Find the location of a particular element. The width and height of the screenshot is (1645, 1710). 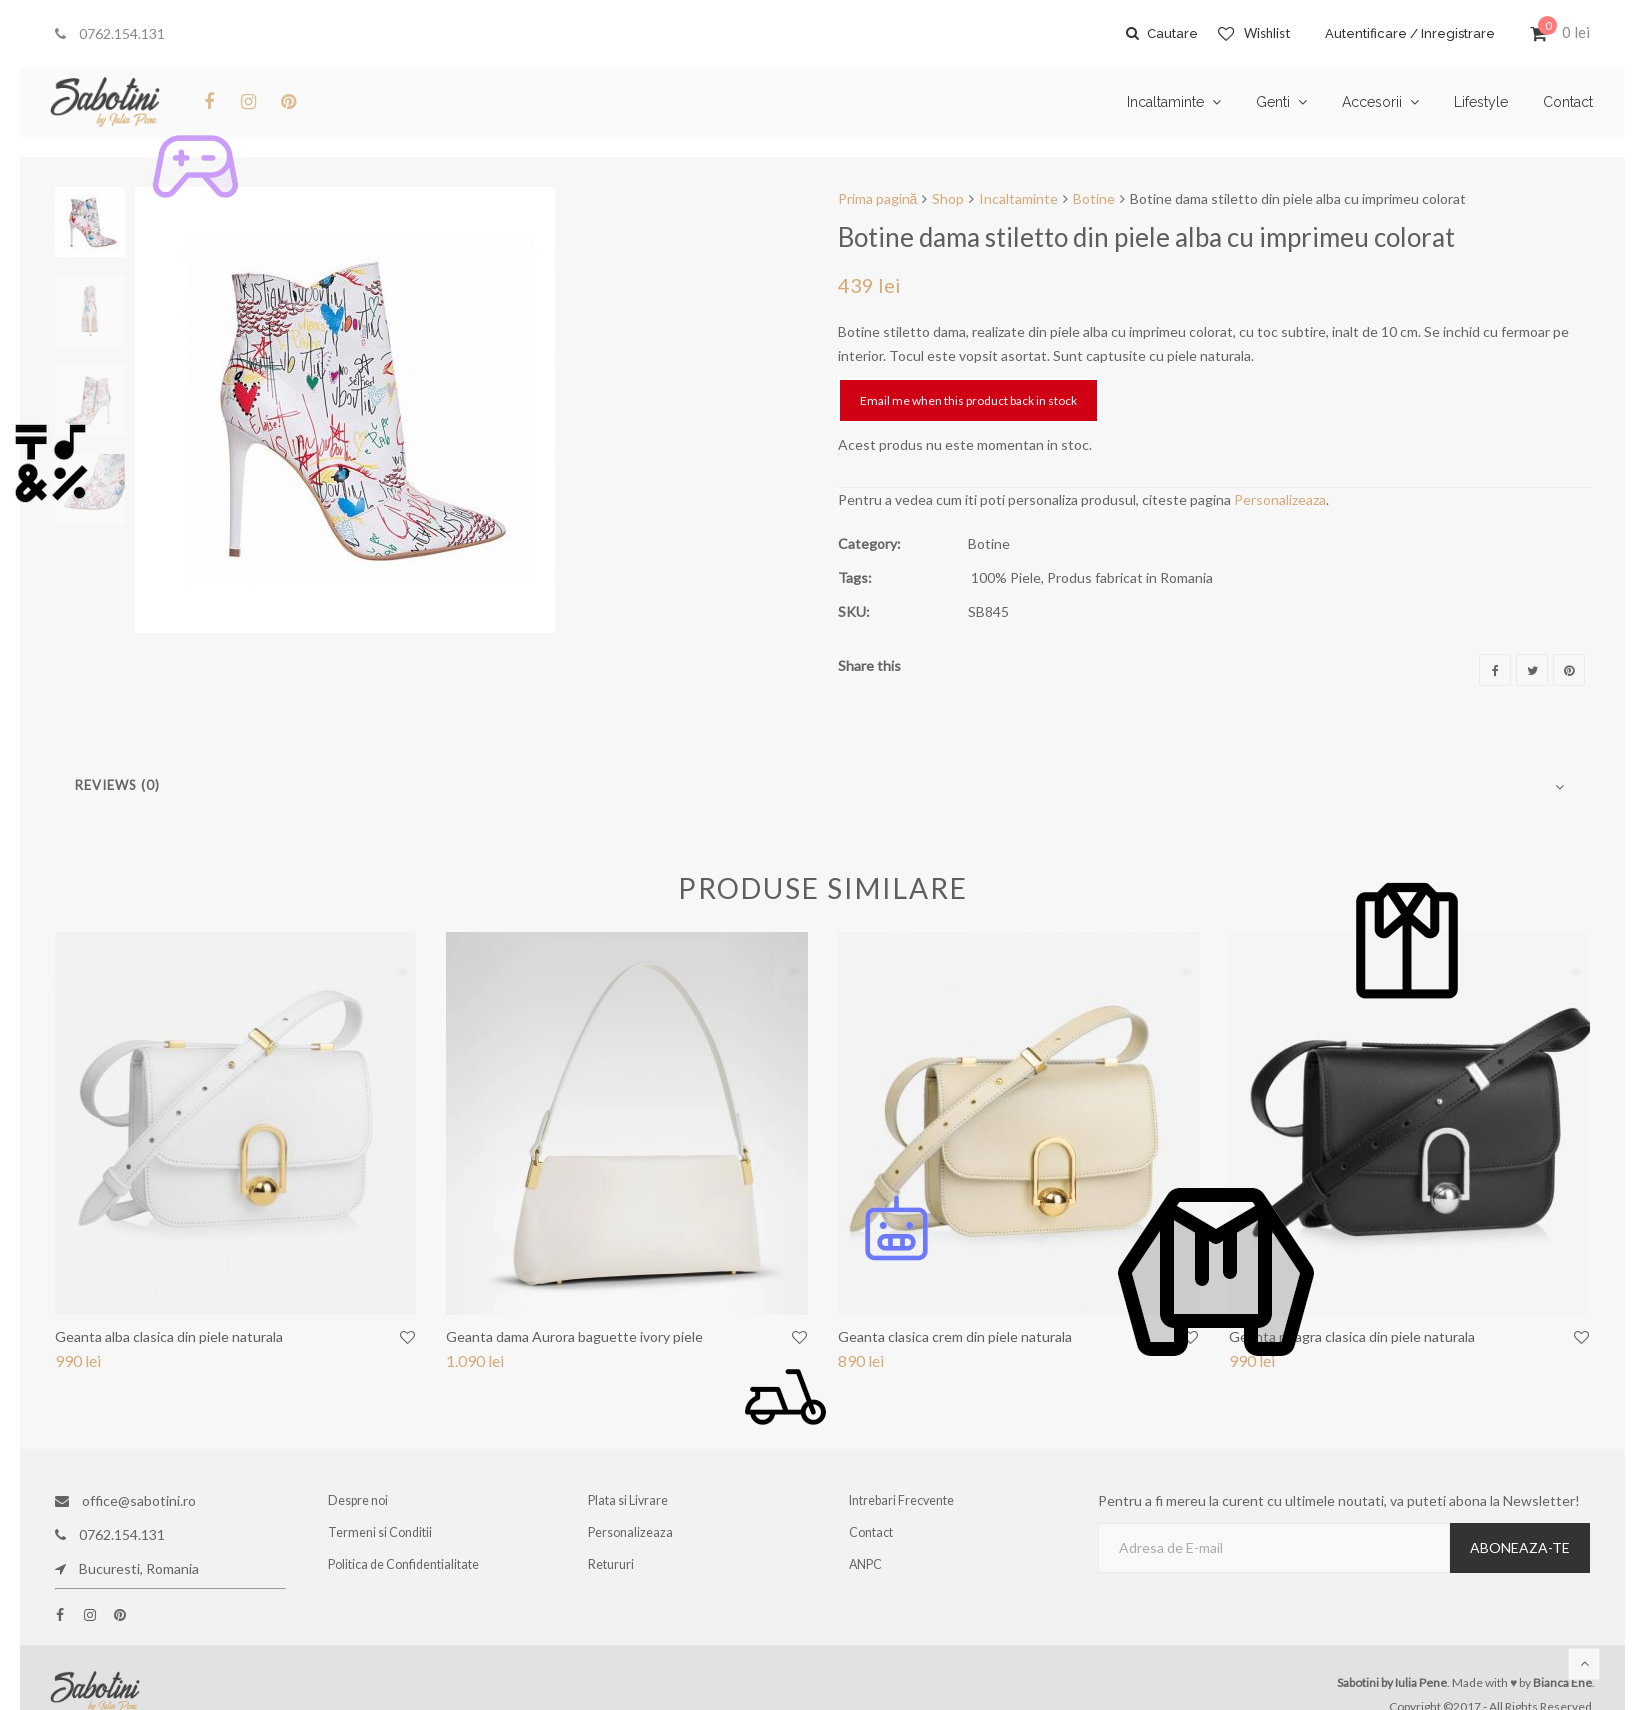

access AI assistant or chatbot is located at coordinates (896, 1231).